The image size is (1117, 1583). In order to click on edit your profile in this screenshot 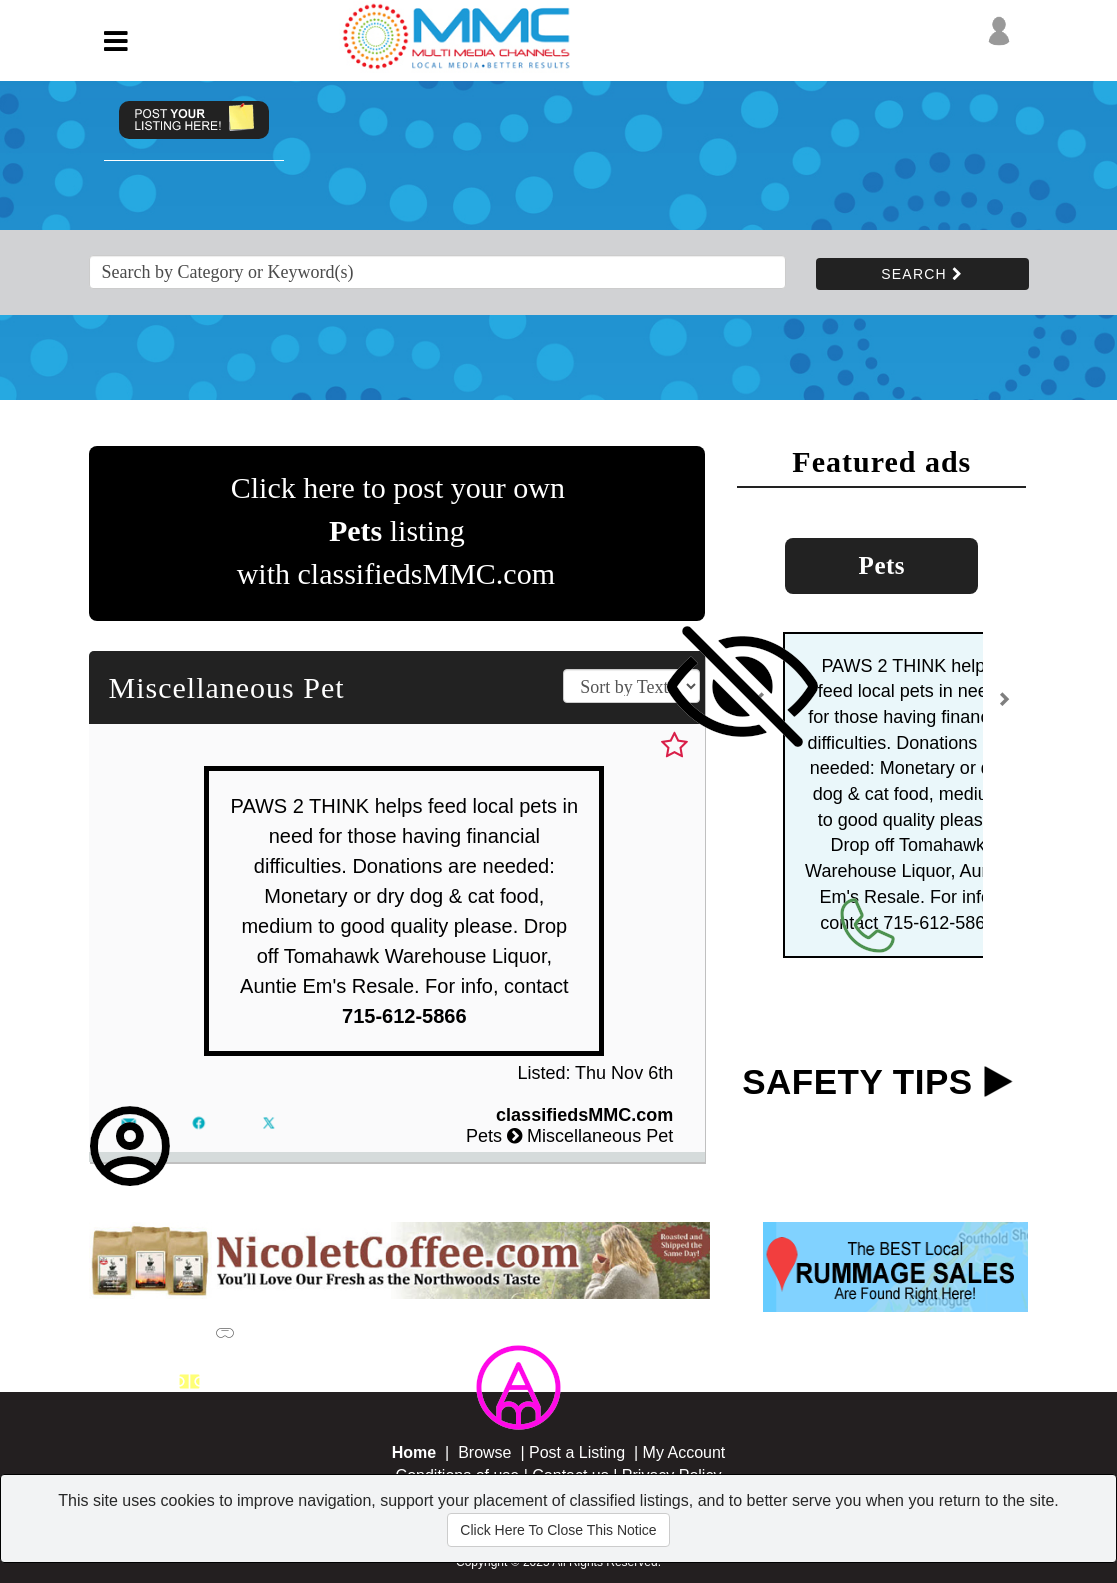, I will do `click(518, 1387)`.